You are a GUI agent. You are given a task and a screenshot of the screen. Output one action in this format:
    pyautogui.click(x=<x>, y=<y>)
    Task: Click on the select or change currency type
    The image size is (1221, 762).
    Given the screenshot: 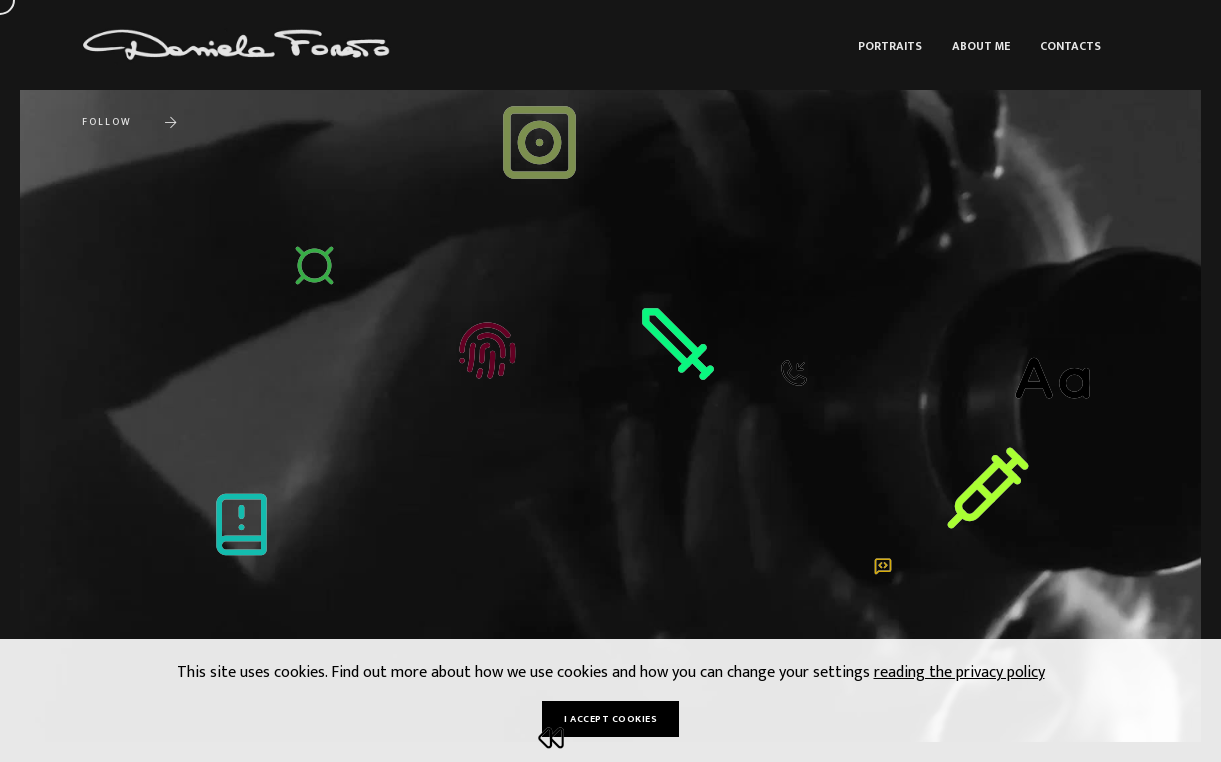 What is the action you would take?
    pyautogui.click(x=314, y=265)
    